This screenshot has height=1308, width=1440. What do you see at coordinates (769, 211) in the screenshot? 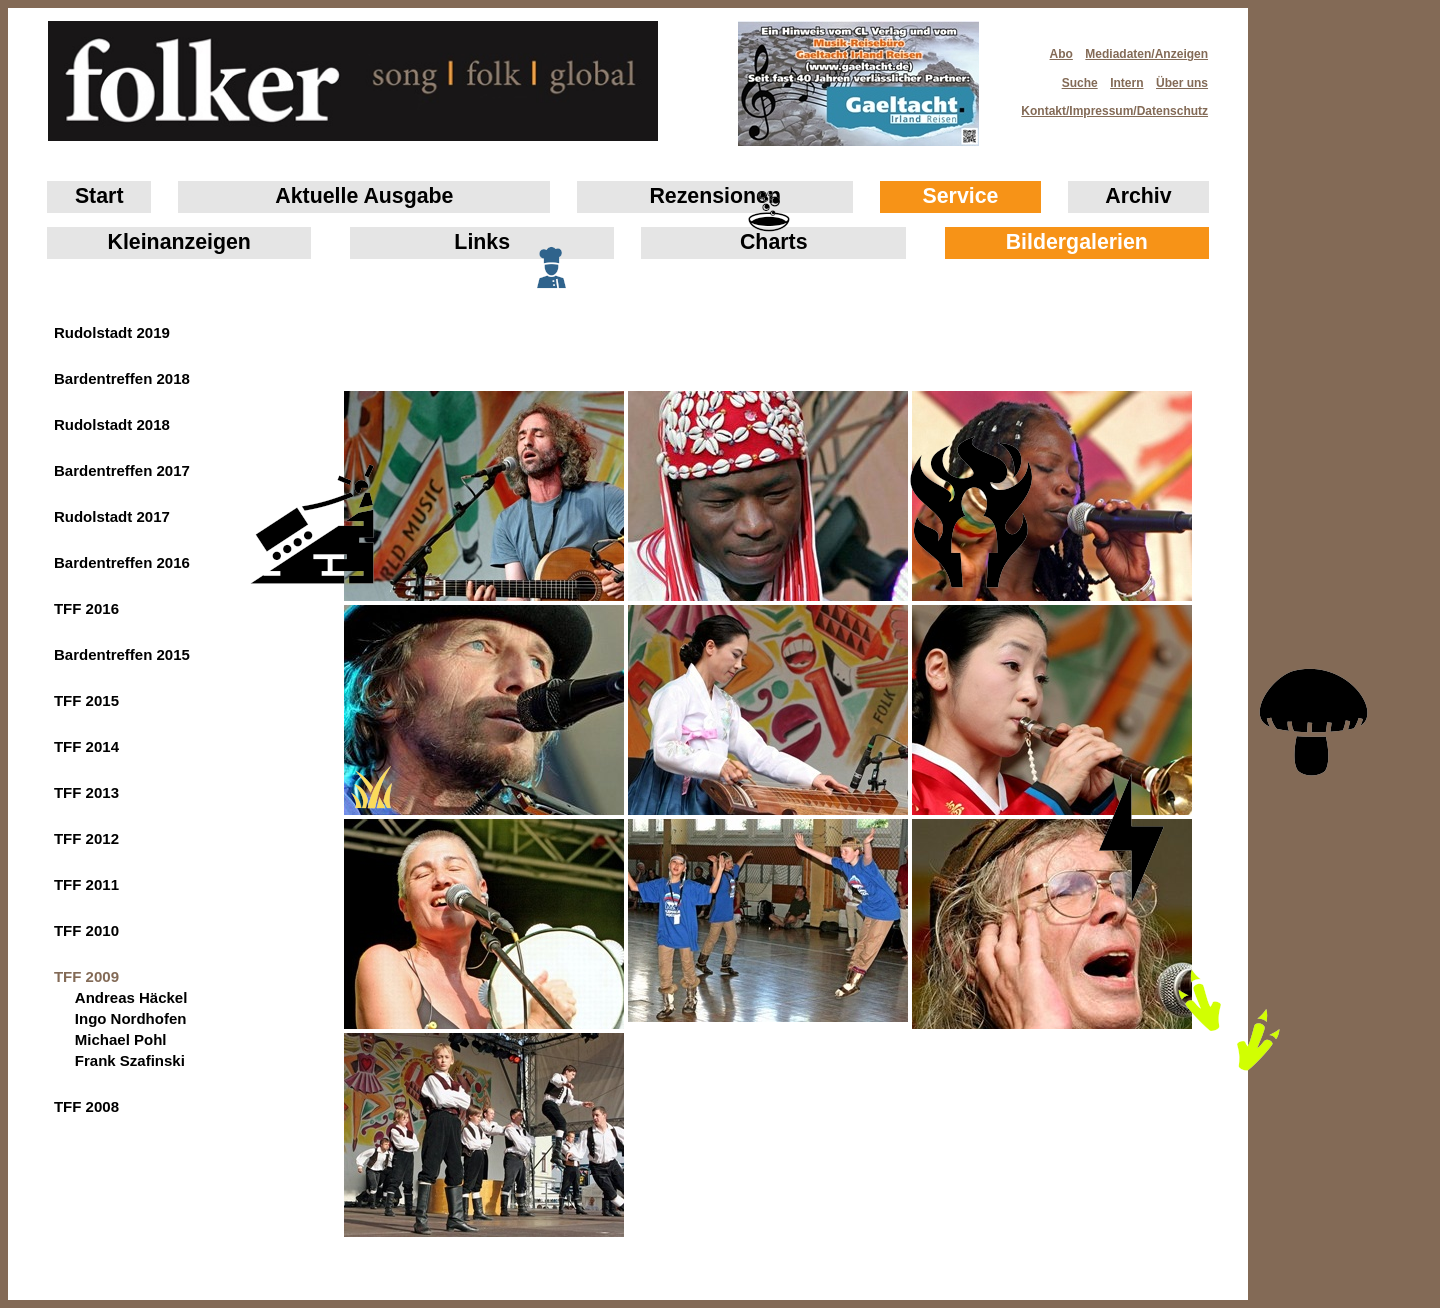
I see `brewing or crafting a potion` at bounding box center [769, 211].